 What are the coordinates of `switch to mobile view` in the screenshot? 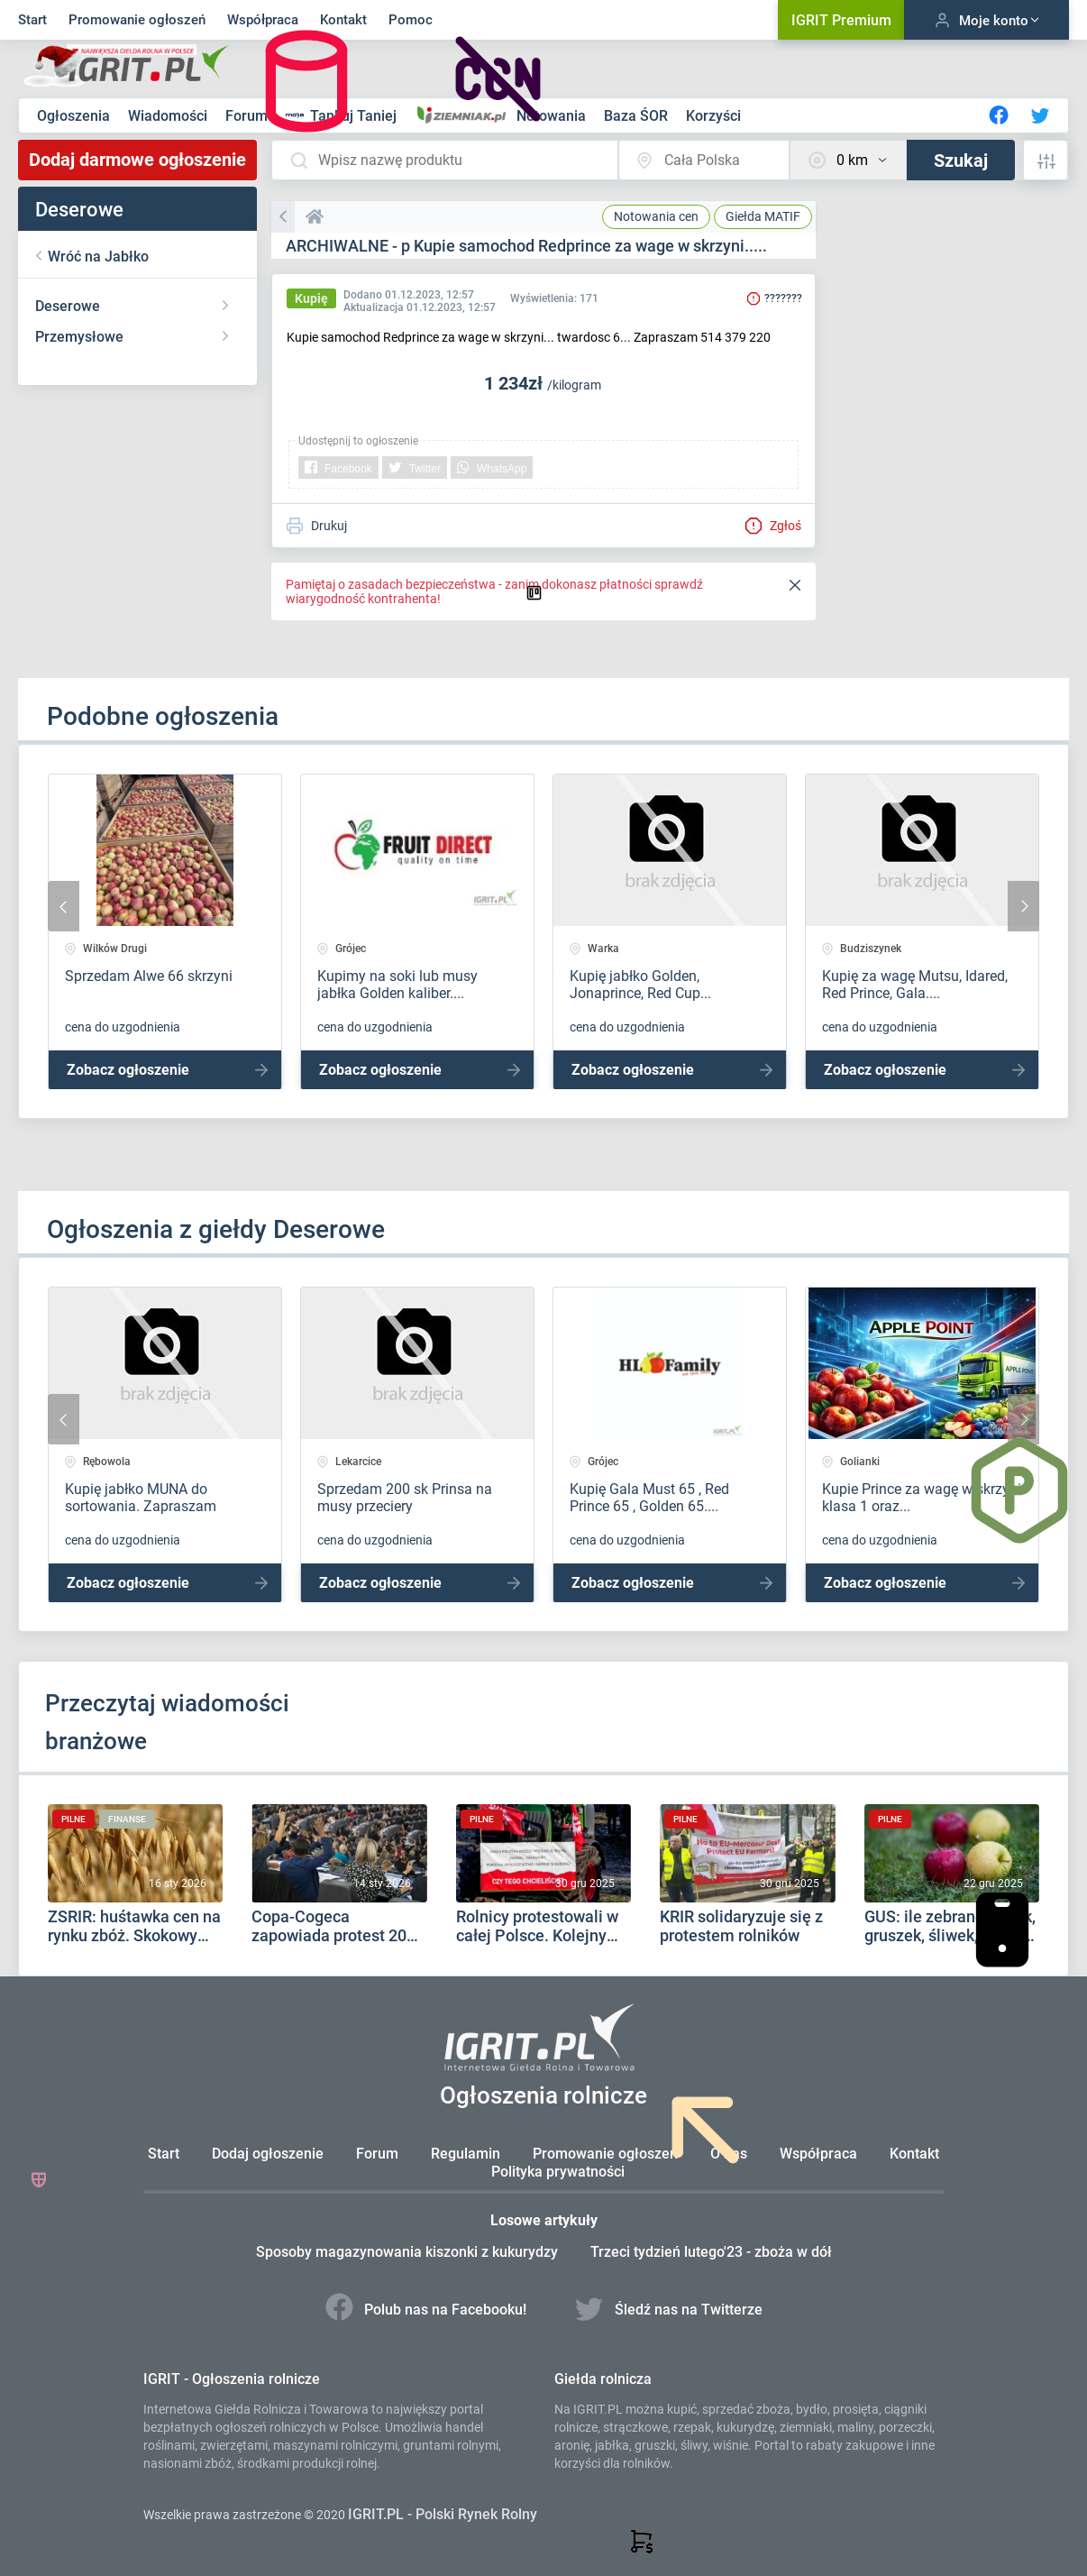 It's located at (1002, 1930).